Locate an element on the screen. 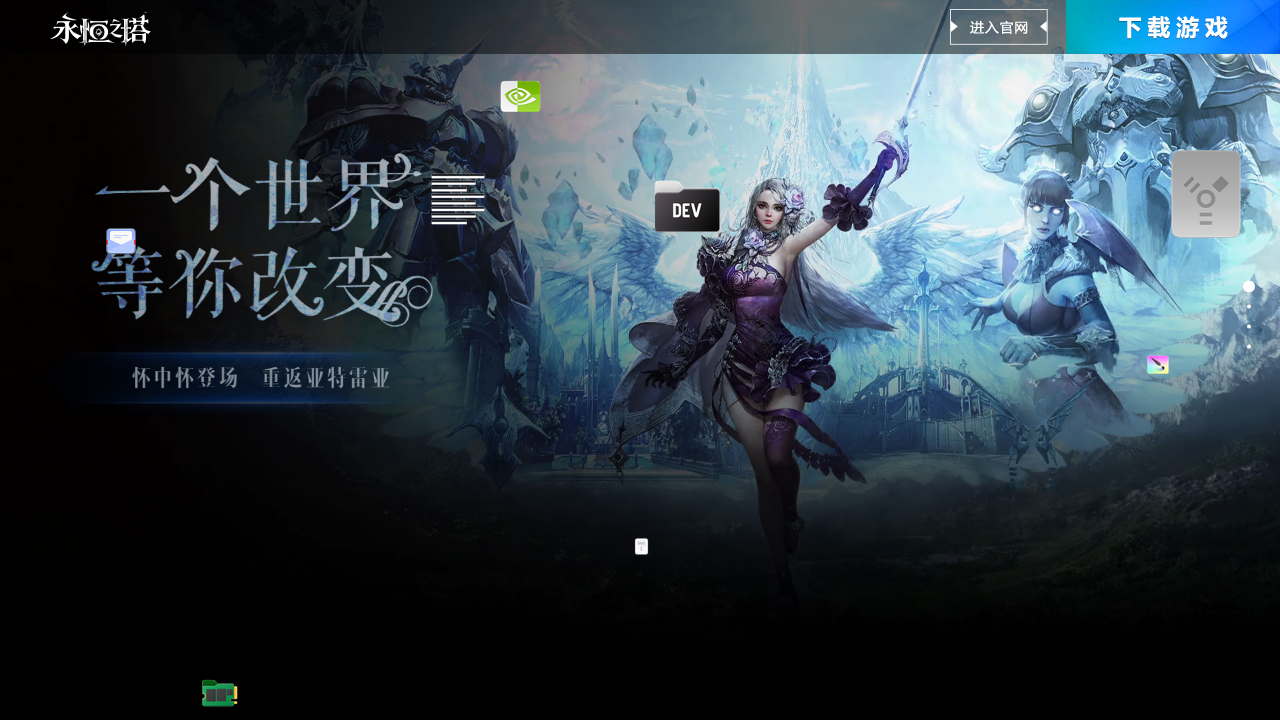 The image size is (1280, 720). folder containing dev.to related projects or resources is located at coordinates (687, 208).